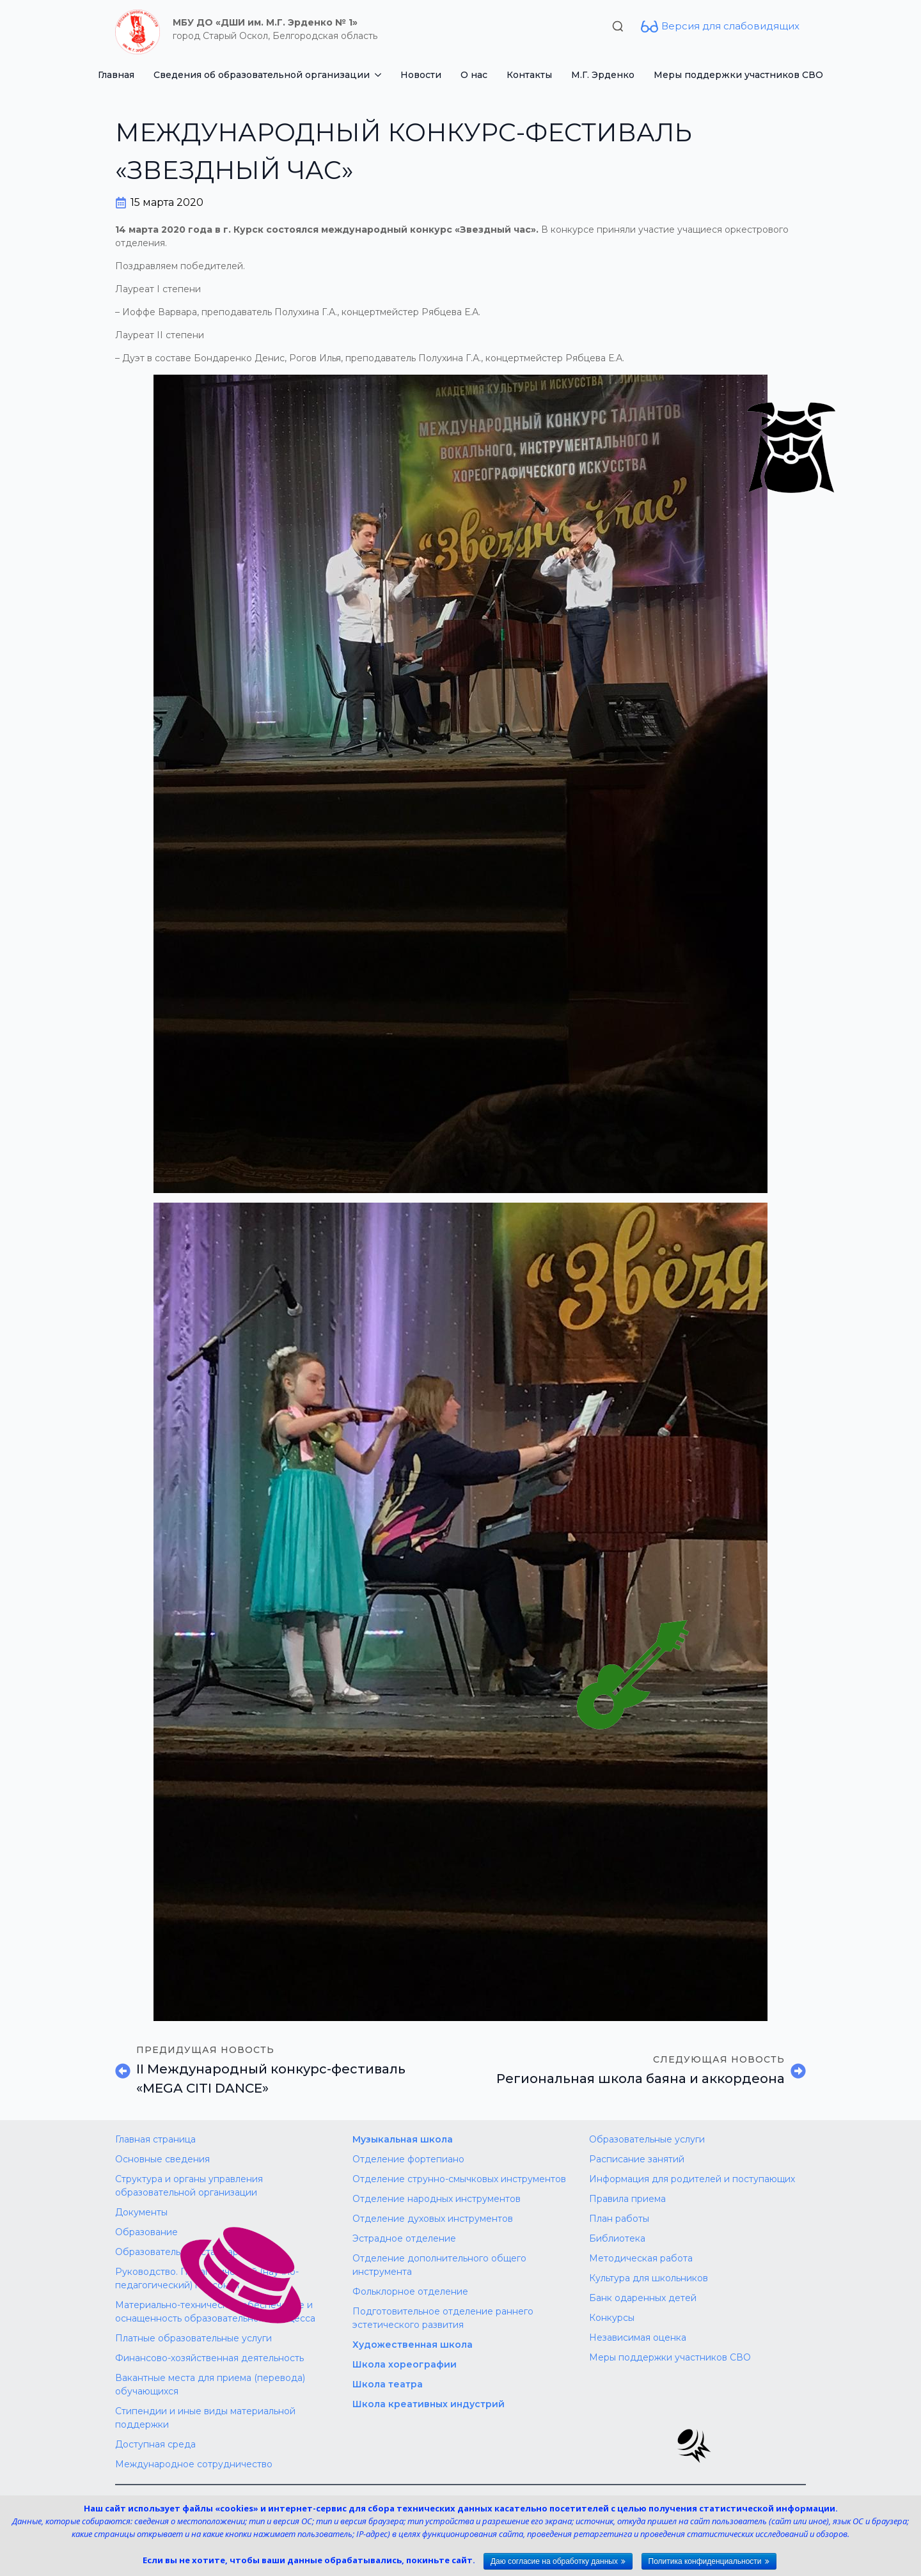 The width and height of the screenshot is (921, 2576). Describe the element at coordinates (240, 2275) in the screenshot. I see `select a hat accessory for your character` at that location.